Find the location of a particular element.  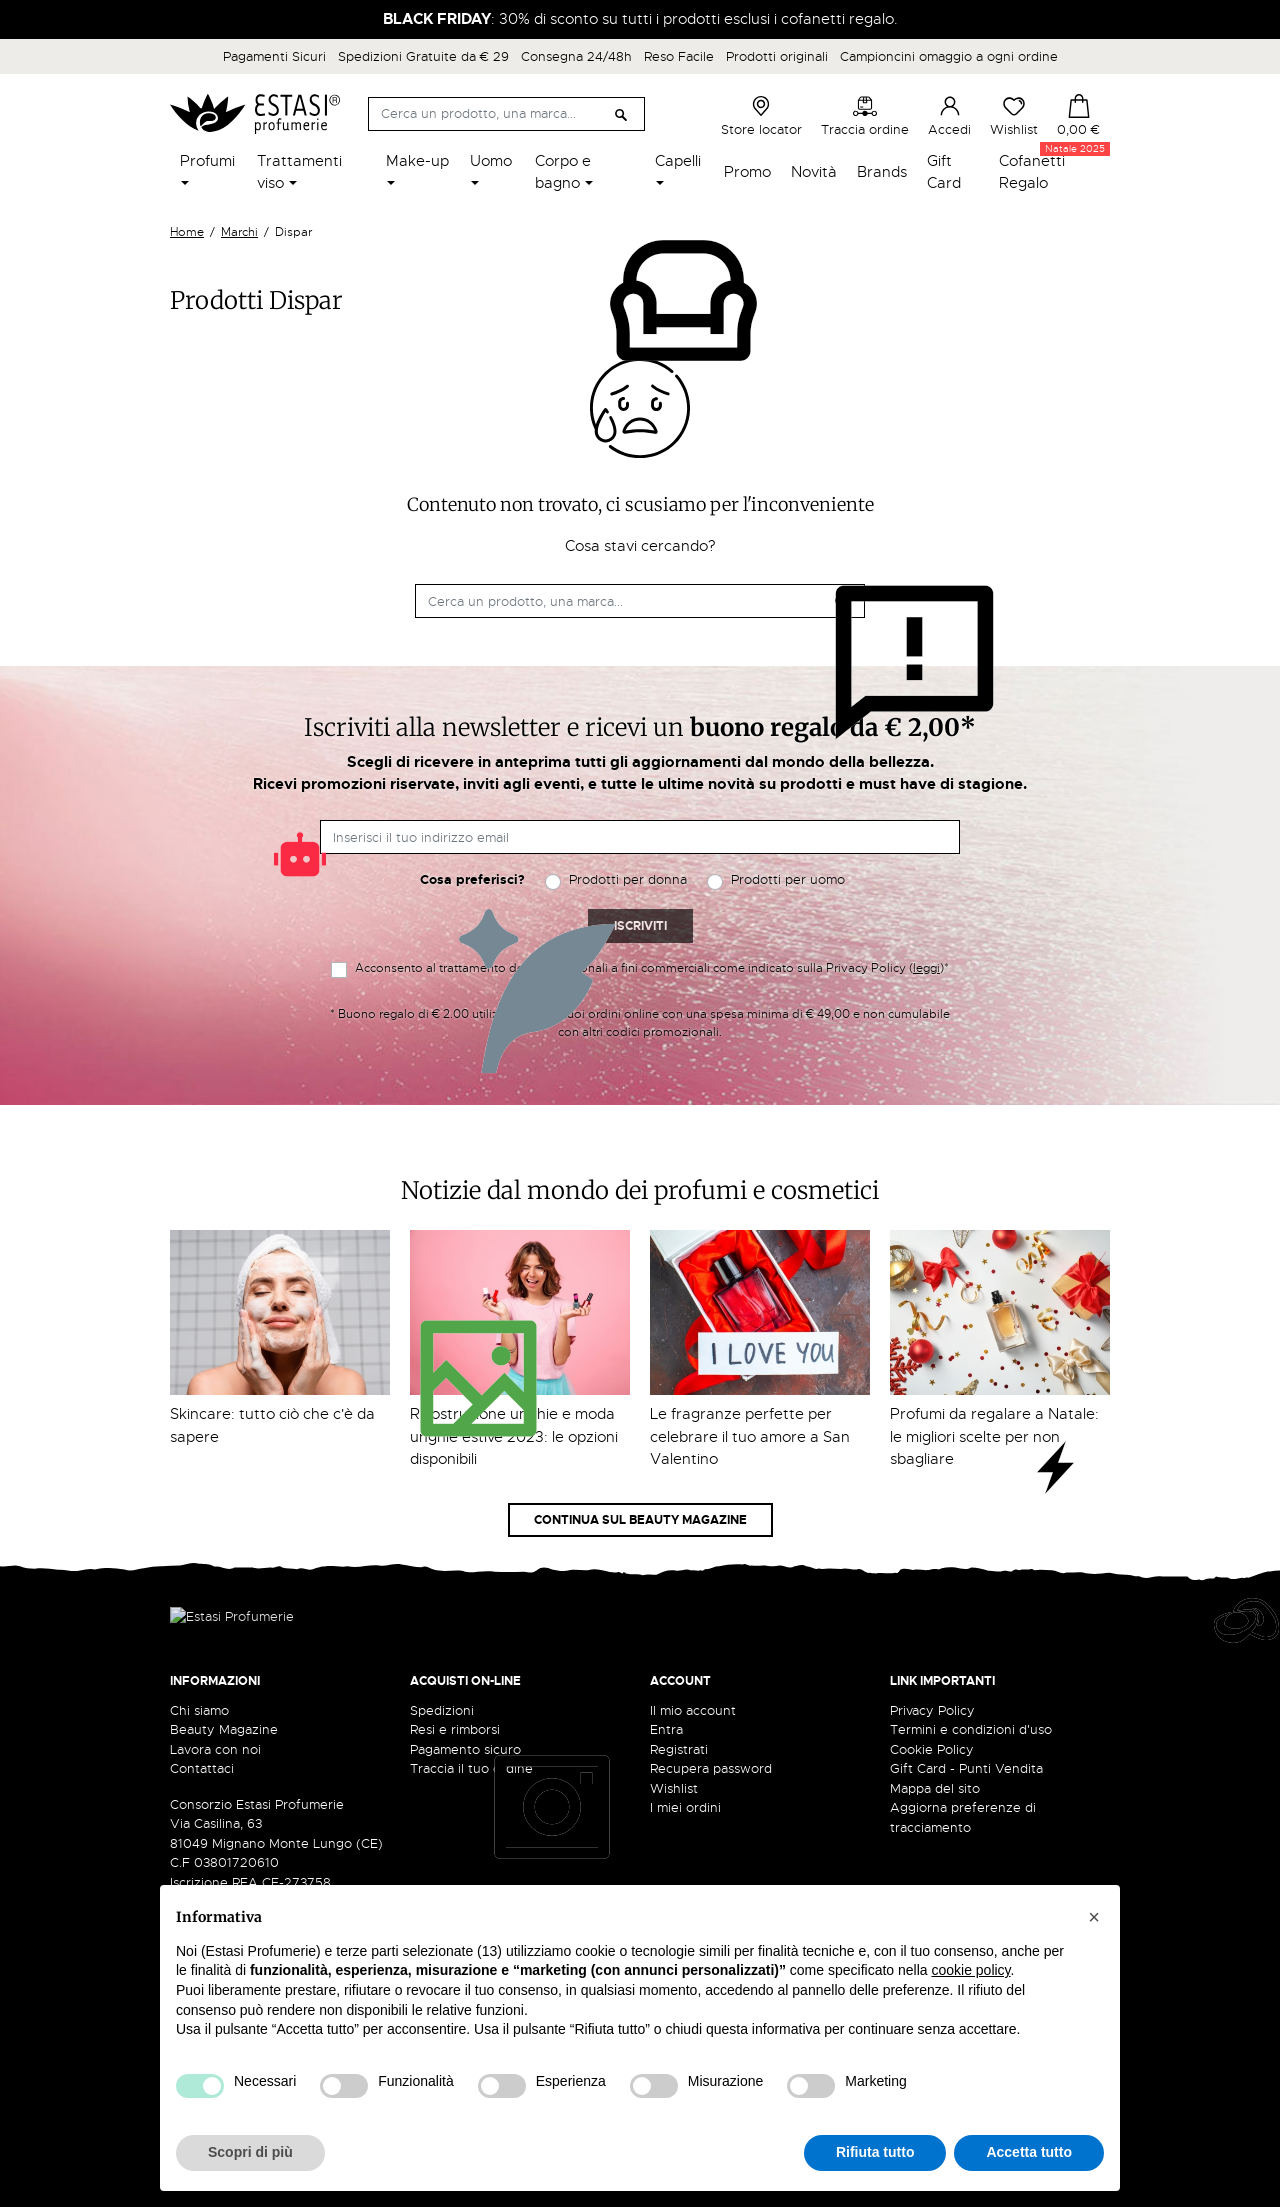

submit feedback or report an issue is located at coordinates (914, 656).